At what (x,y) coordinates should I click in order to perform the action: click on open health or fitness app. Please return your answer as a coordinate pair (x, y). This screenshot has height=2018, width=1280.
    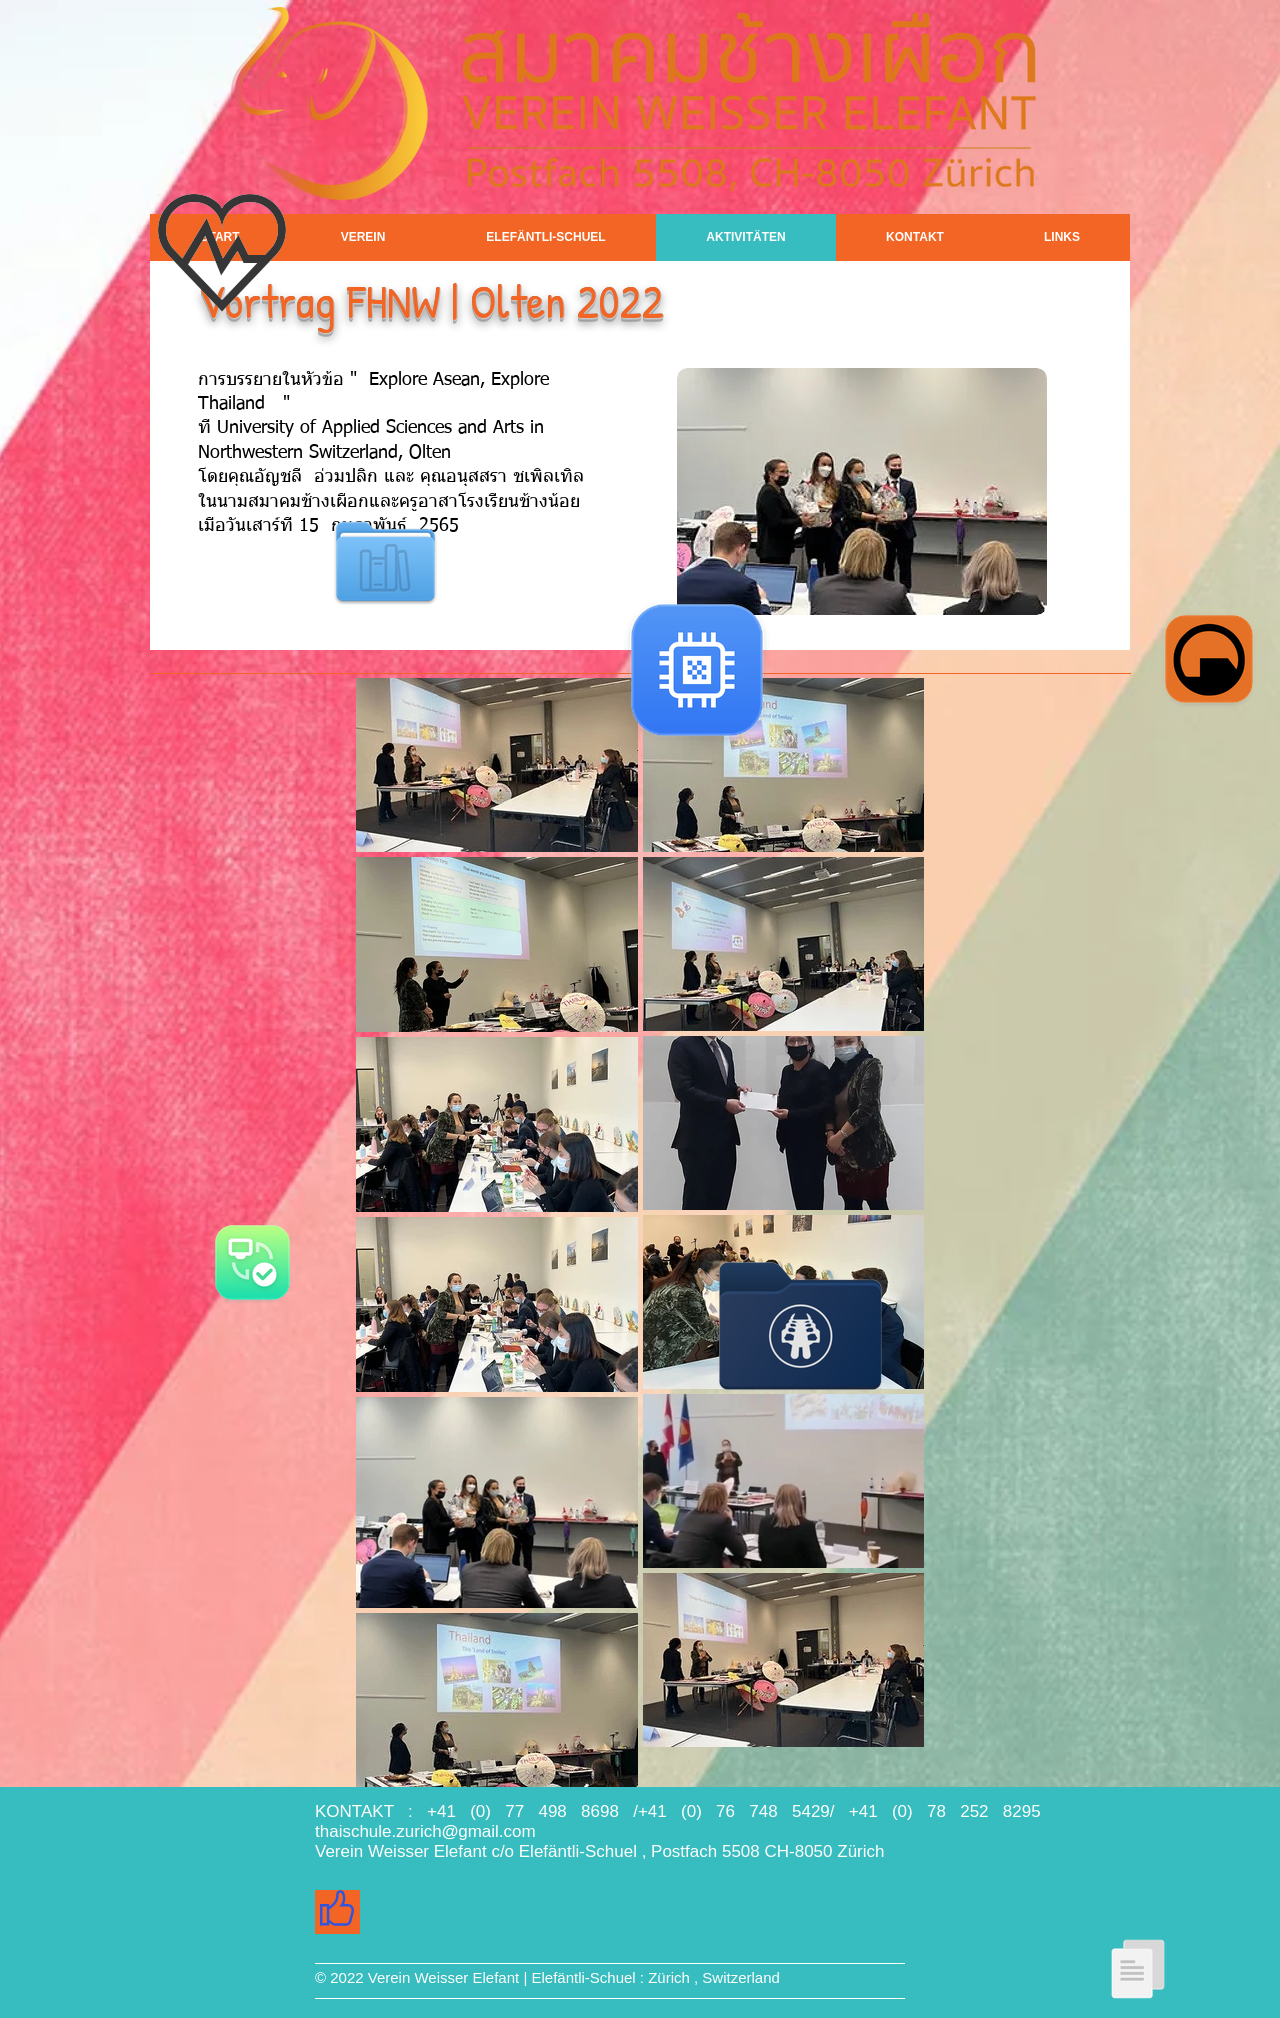
    Looking at the image, I should click on (222, 251).